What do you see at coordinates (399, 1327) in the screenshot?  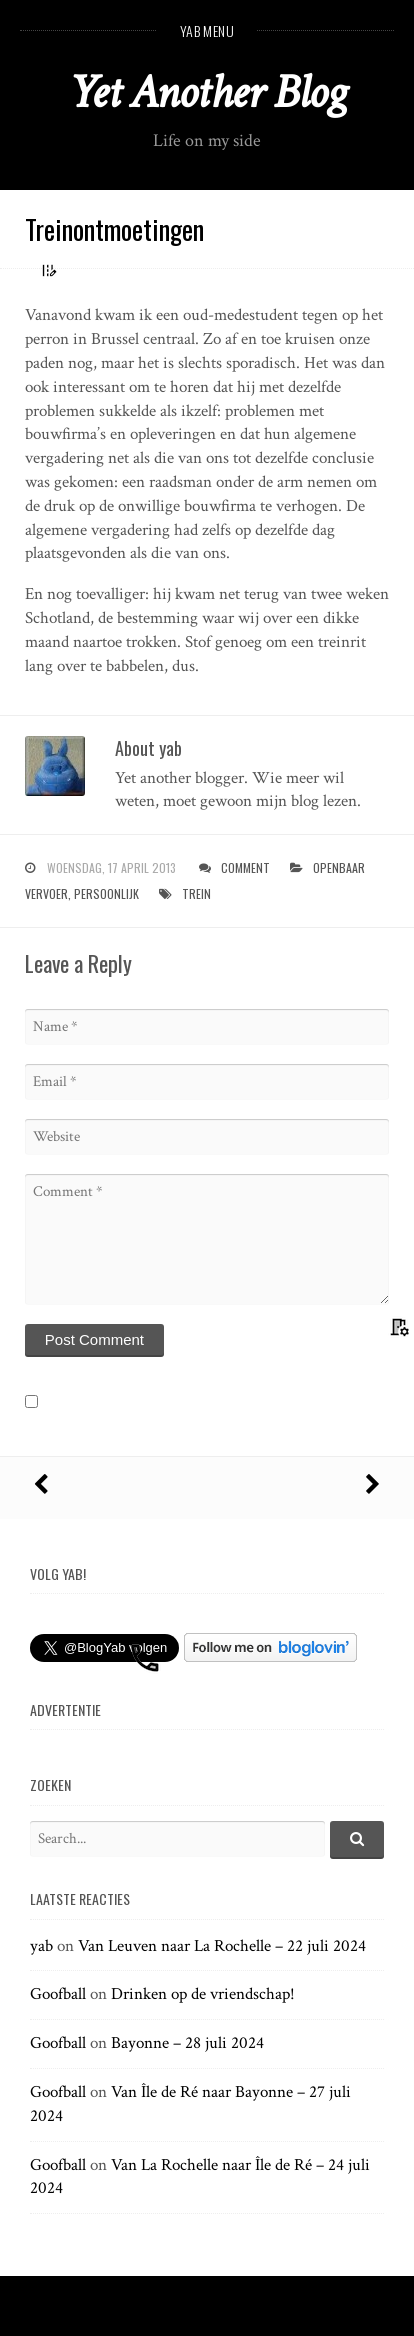 I see `adjust room or space preferences` at bounding box center [399, 1327].